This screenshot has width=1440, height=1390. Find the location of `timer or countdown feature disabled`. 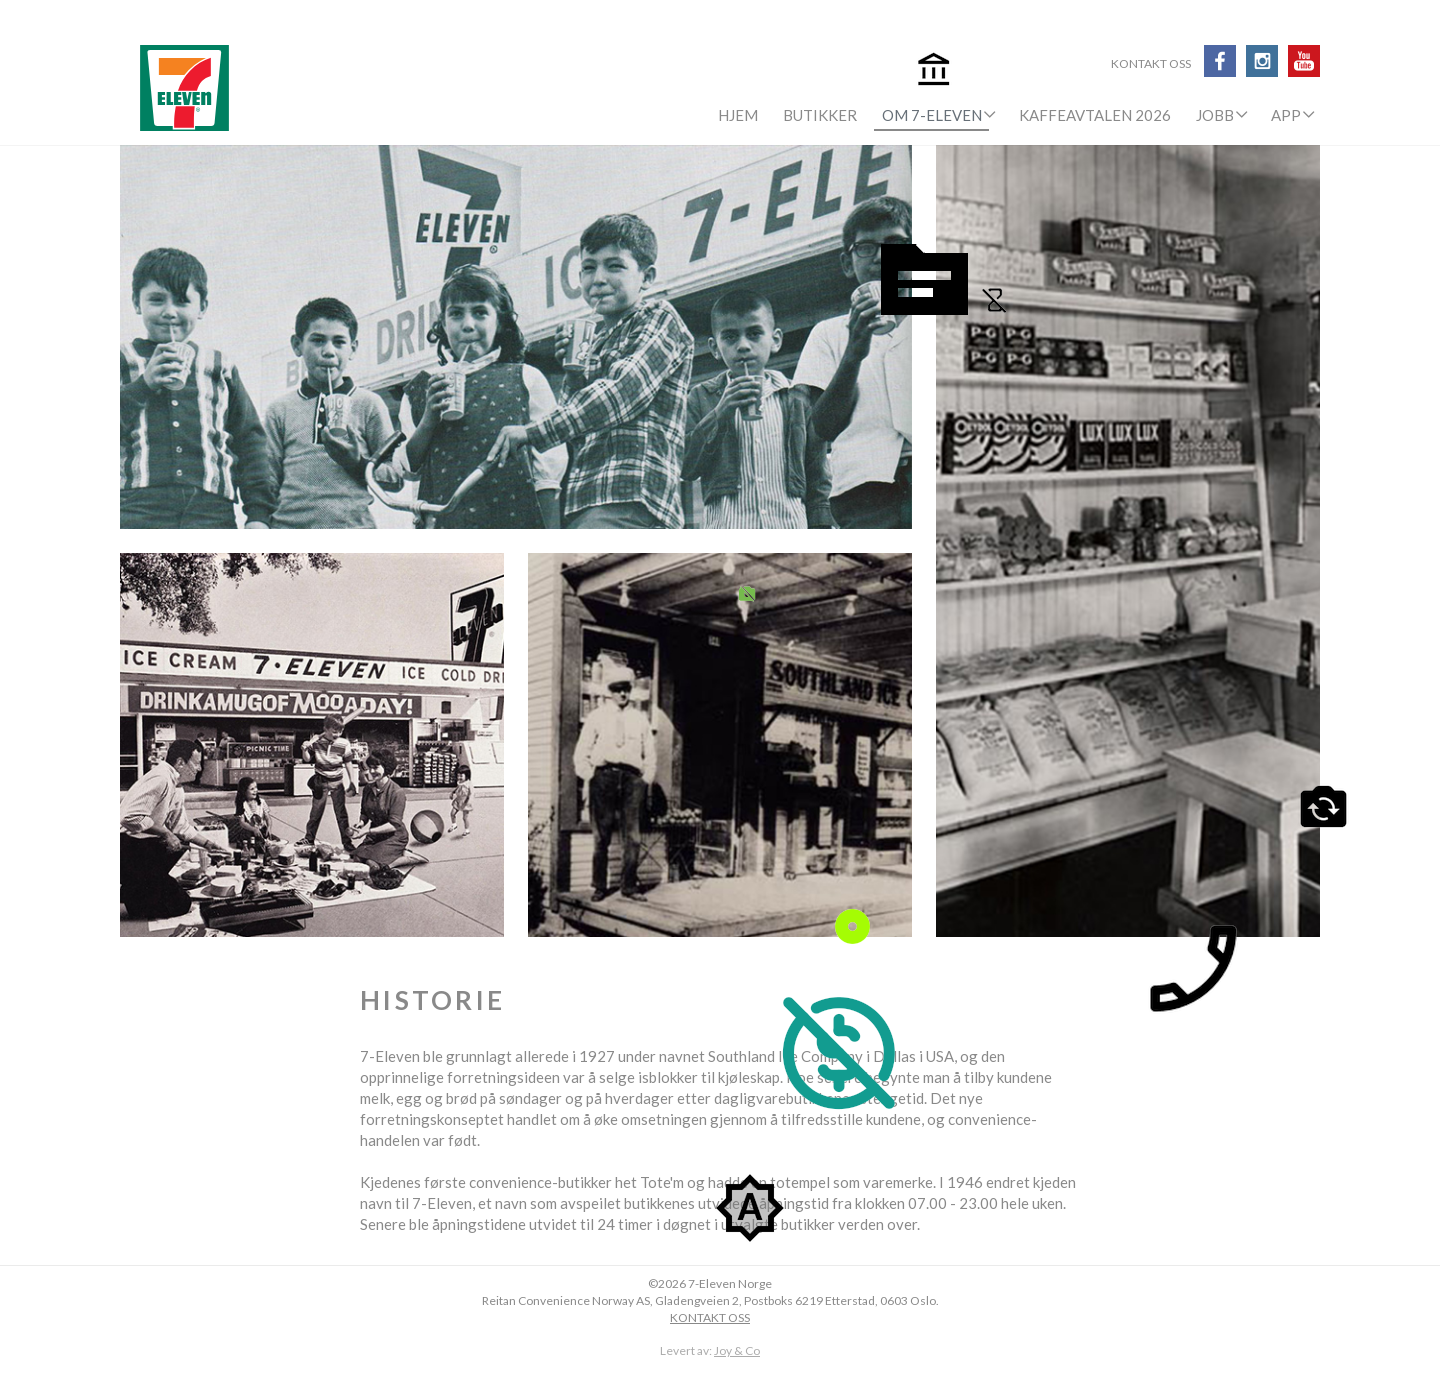

timer or countdown feature disabled is located at coordinates (995, 300).